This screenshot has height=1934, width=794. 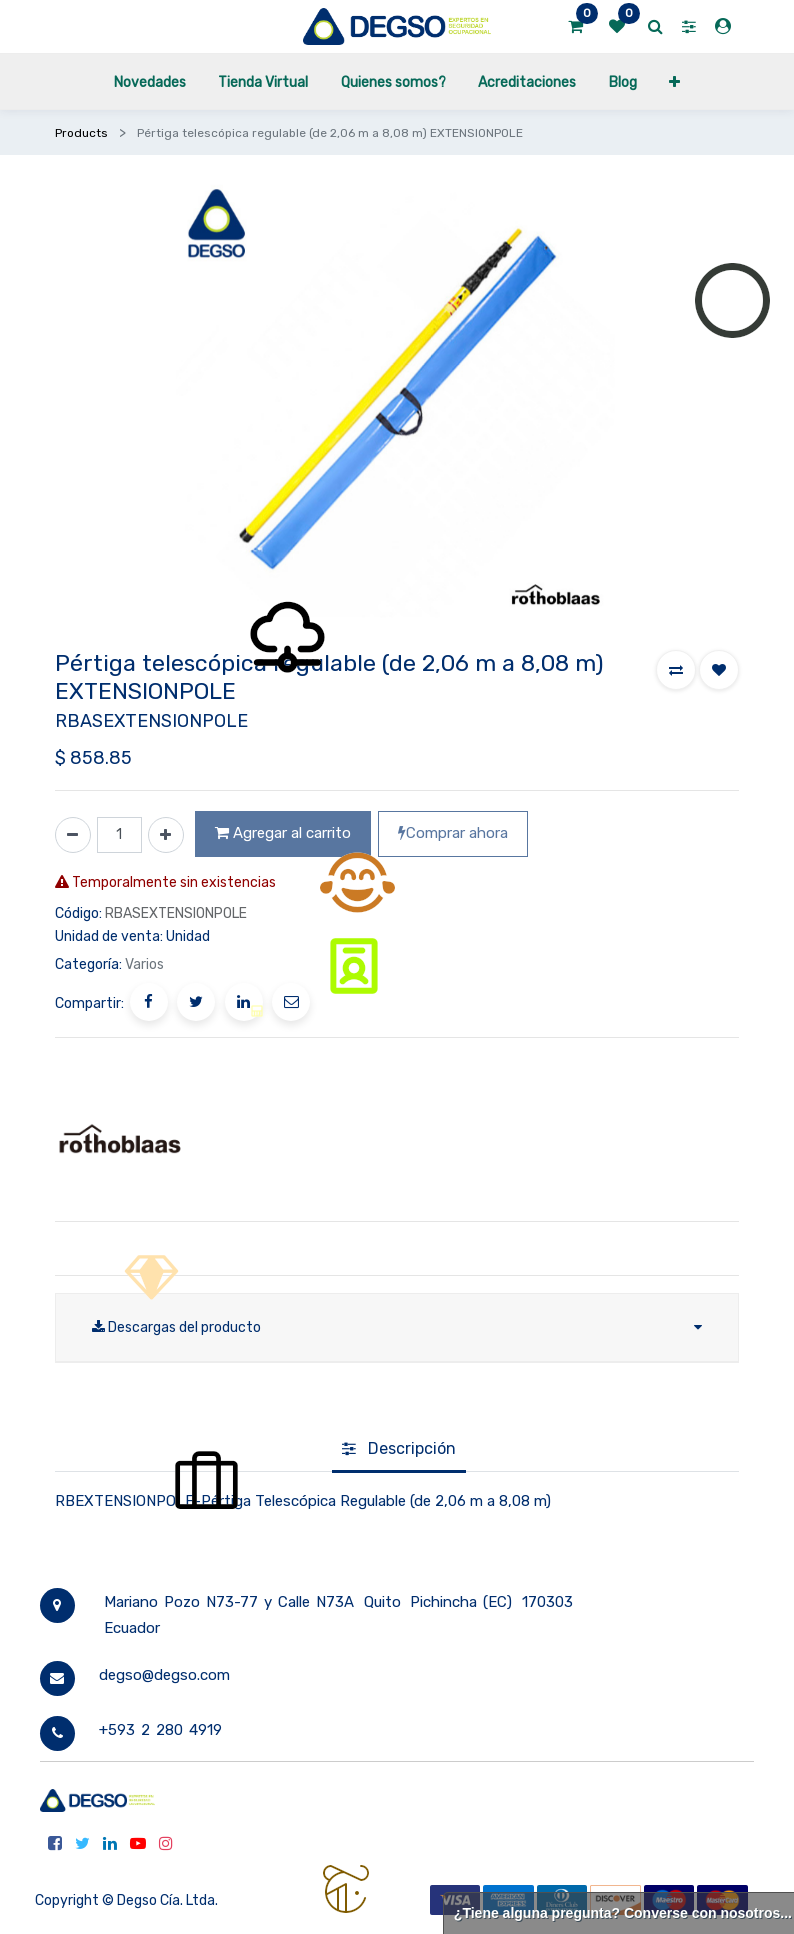 What do you see at coordinates (287, 635) in the screenshot?
I see `access cloud network settings` at bounding box center [287, 635].